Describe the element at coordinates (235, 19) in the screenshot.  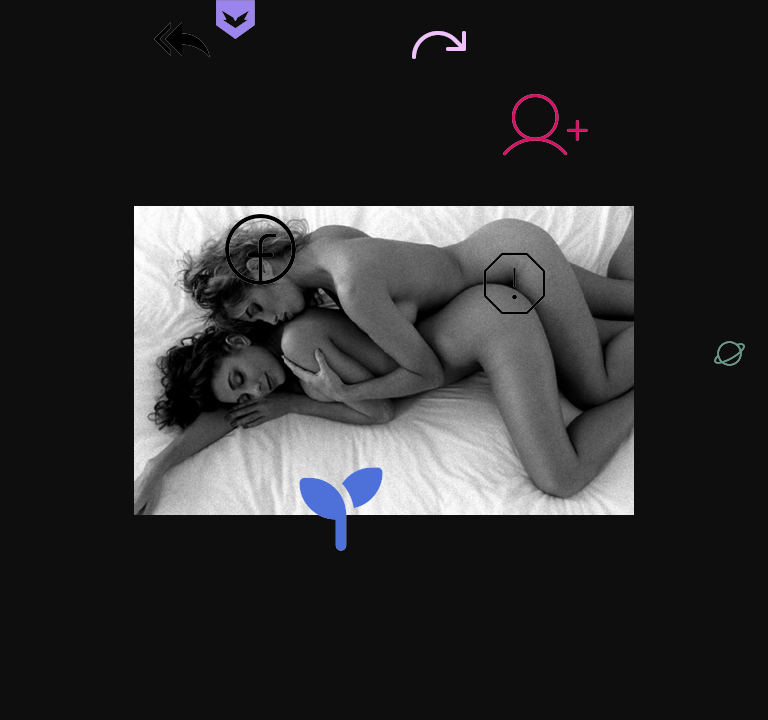
I see `indicates membership in Discord's HypeSquad House of Bravery` at that location.